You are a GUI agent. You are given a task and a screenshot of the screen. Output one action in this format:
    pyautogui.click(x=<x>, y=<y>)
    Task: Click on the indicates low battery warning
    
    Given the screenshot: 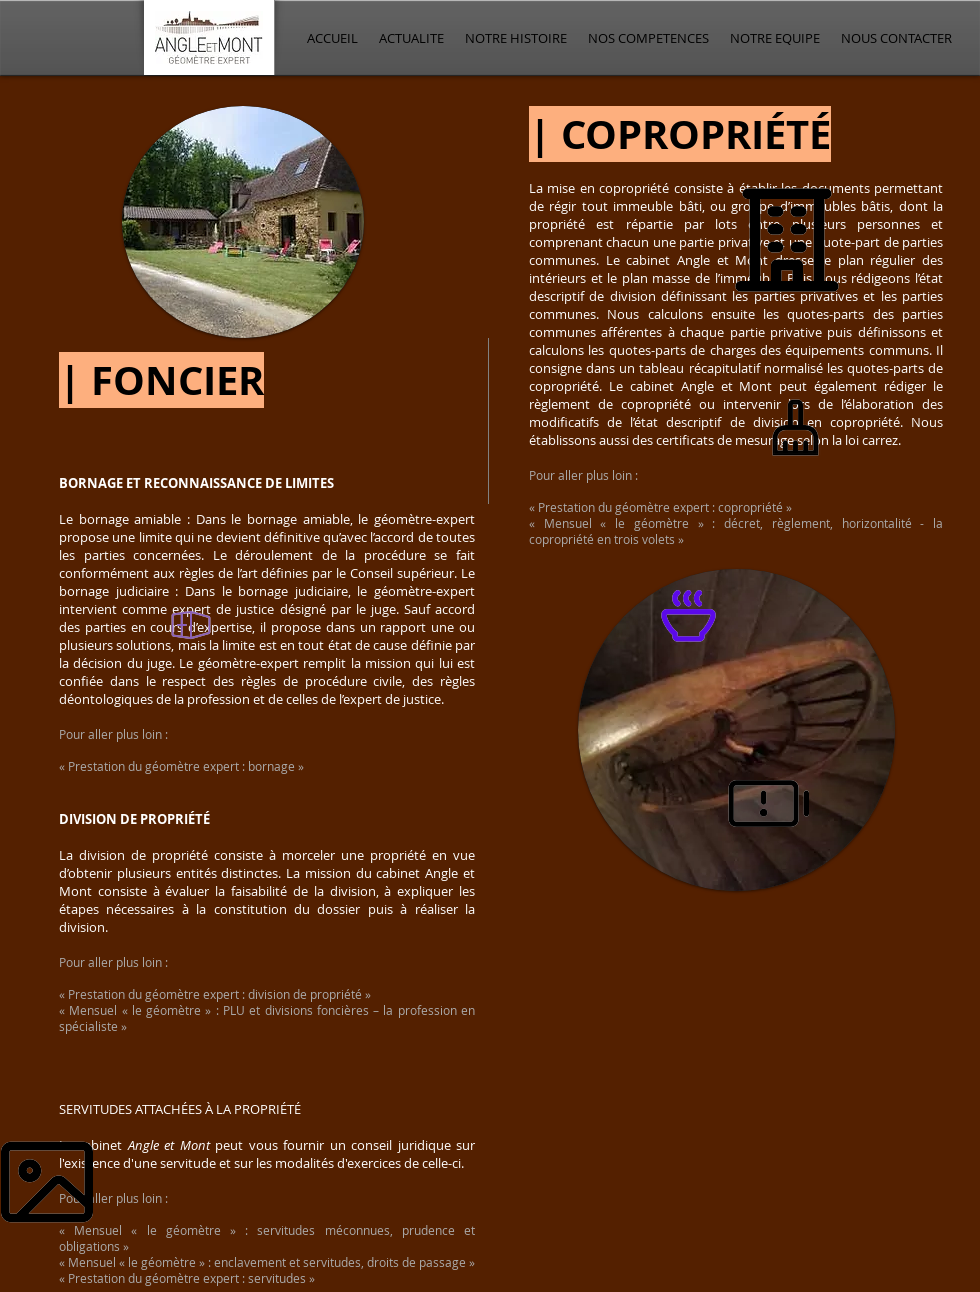 What is the action you would take?
    pyautogui.click(x=767, y=803)
    